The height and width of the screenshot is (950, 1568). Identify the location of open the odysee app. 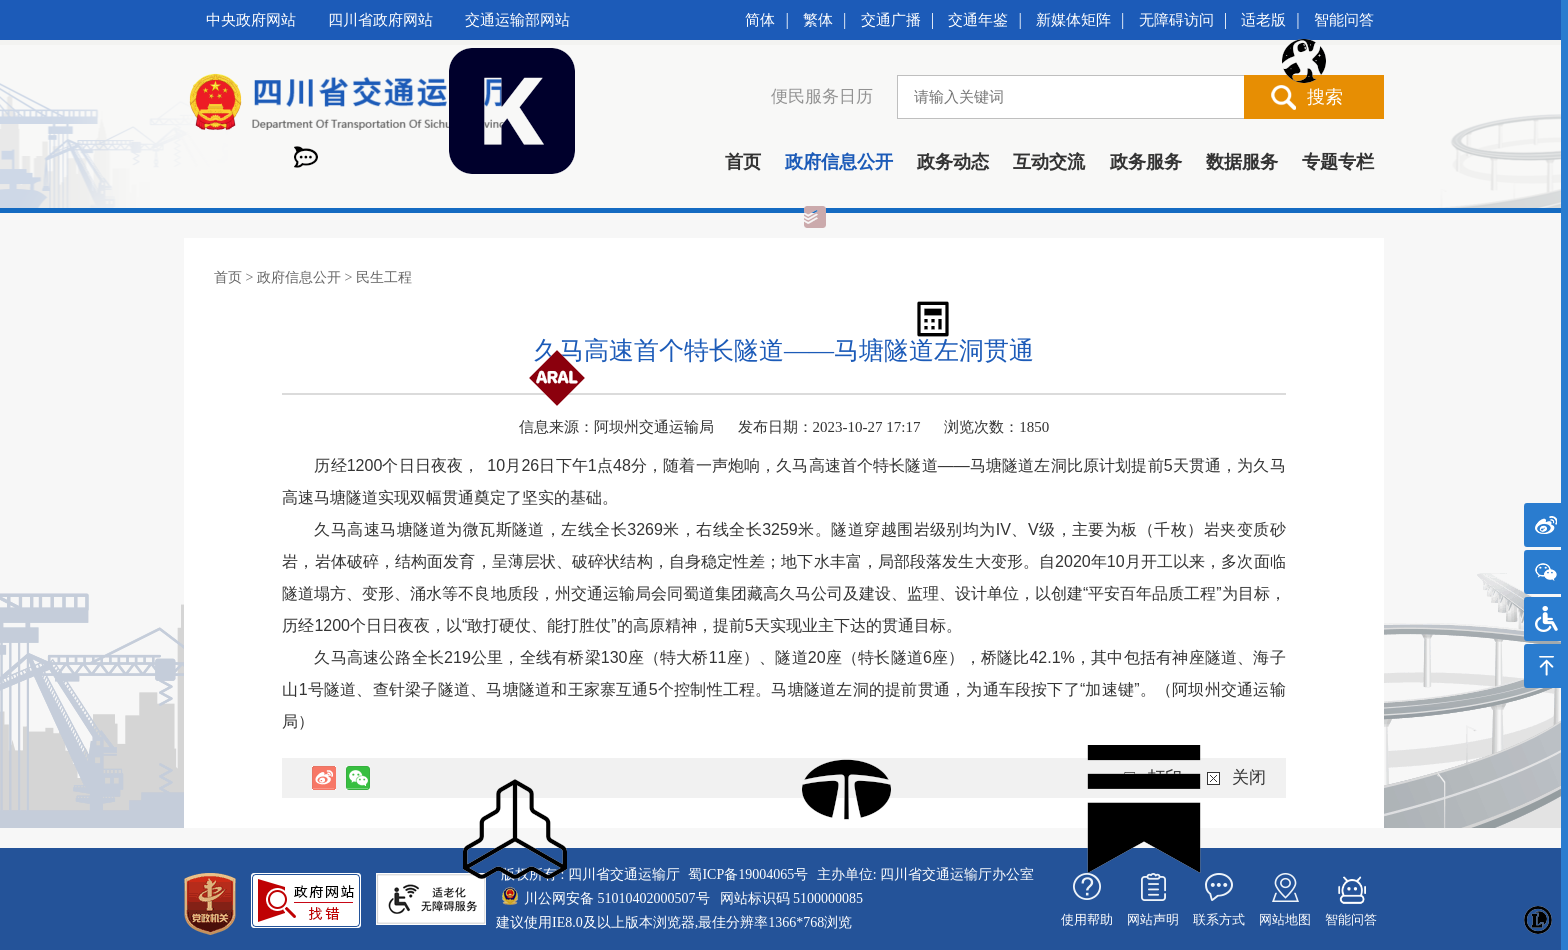
(1304, 61).